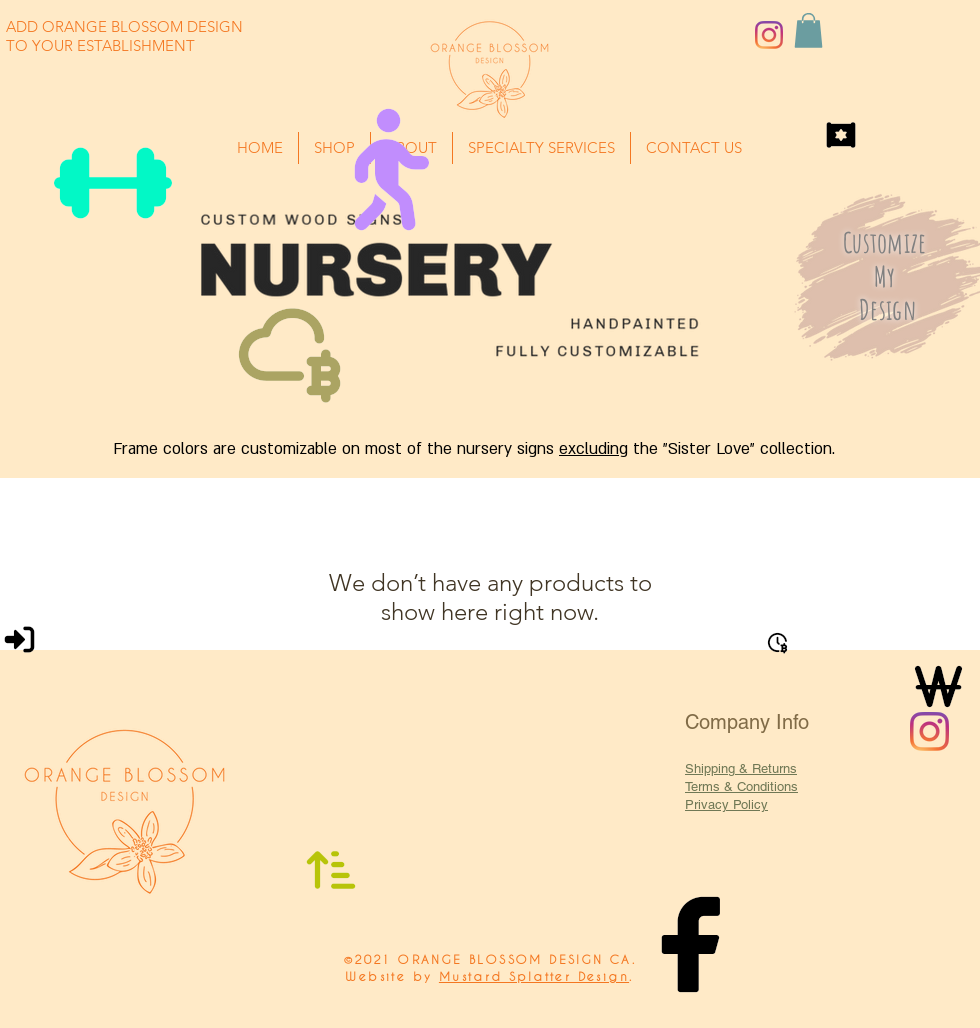  Describe the element at coordinates (113, 183) in the screenshot. I see `access fitness or workout features` at that location.